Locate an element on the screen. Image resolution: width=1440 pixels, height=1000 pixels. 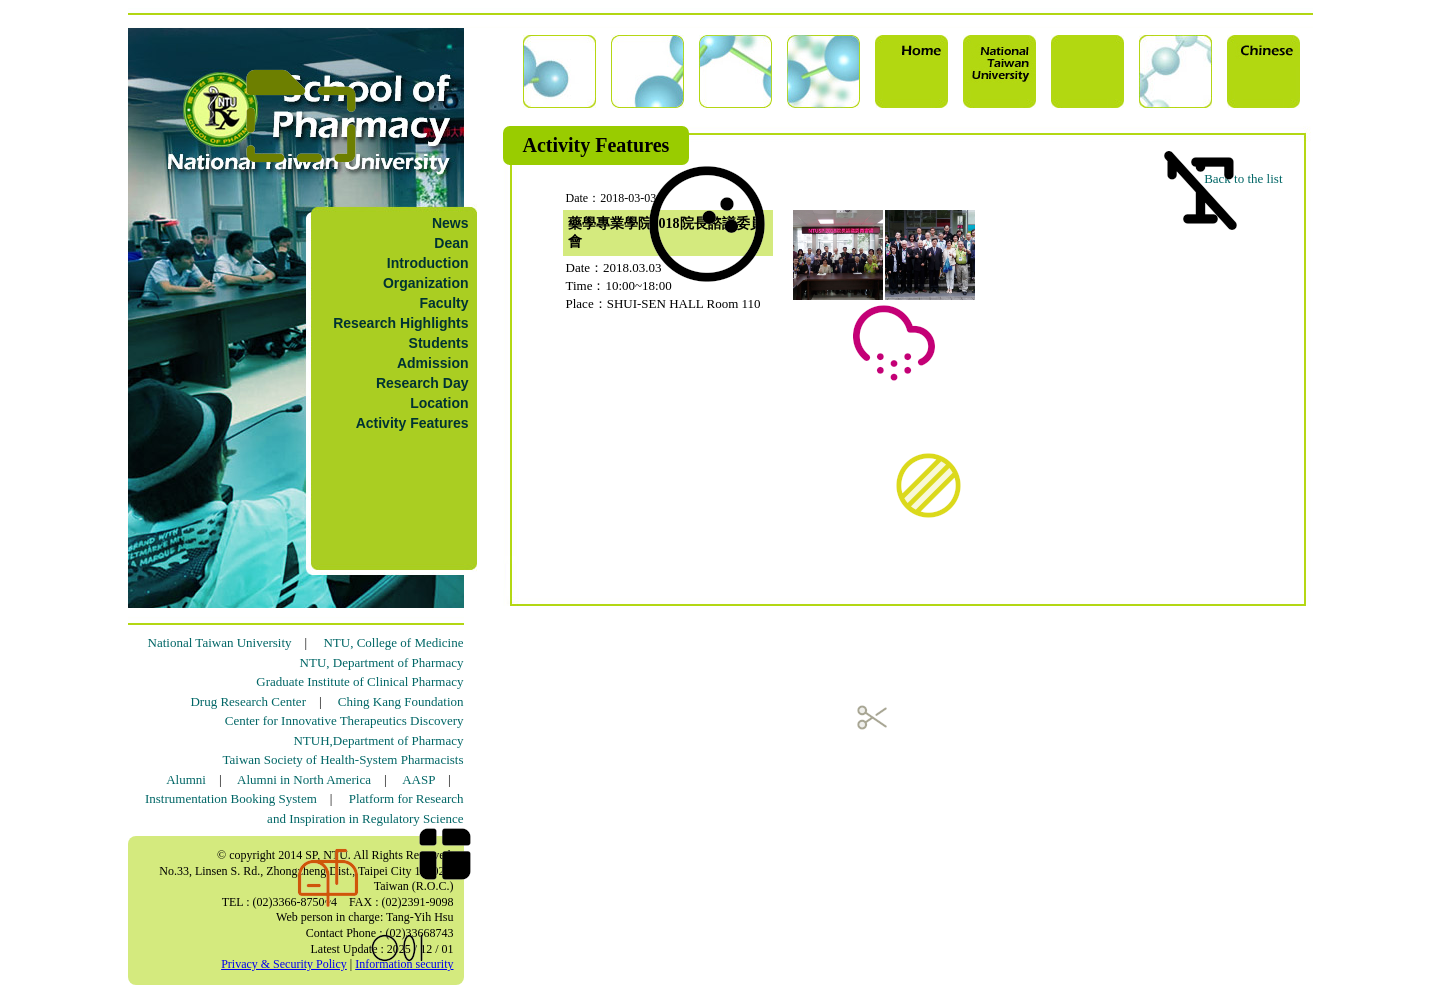
open article on Medium is located at coordinates (397, 948).